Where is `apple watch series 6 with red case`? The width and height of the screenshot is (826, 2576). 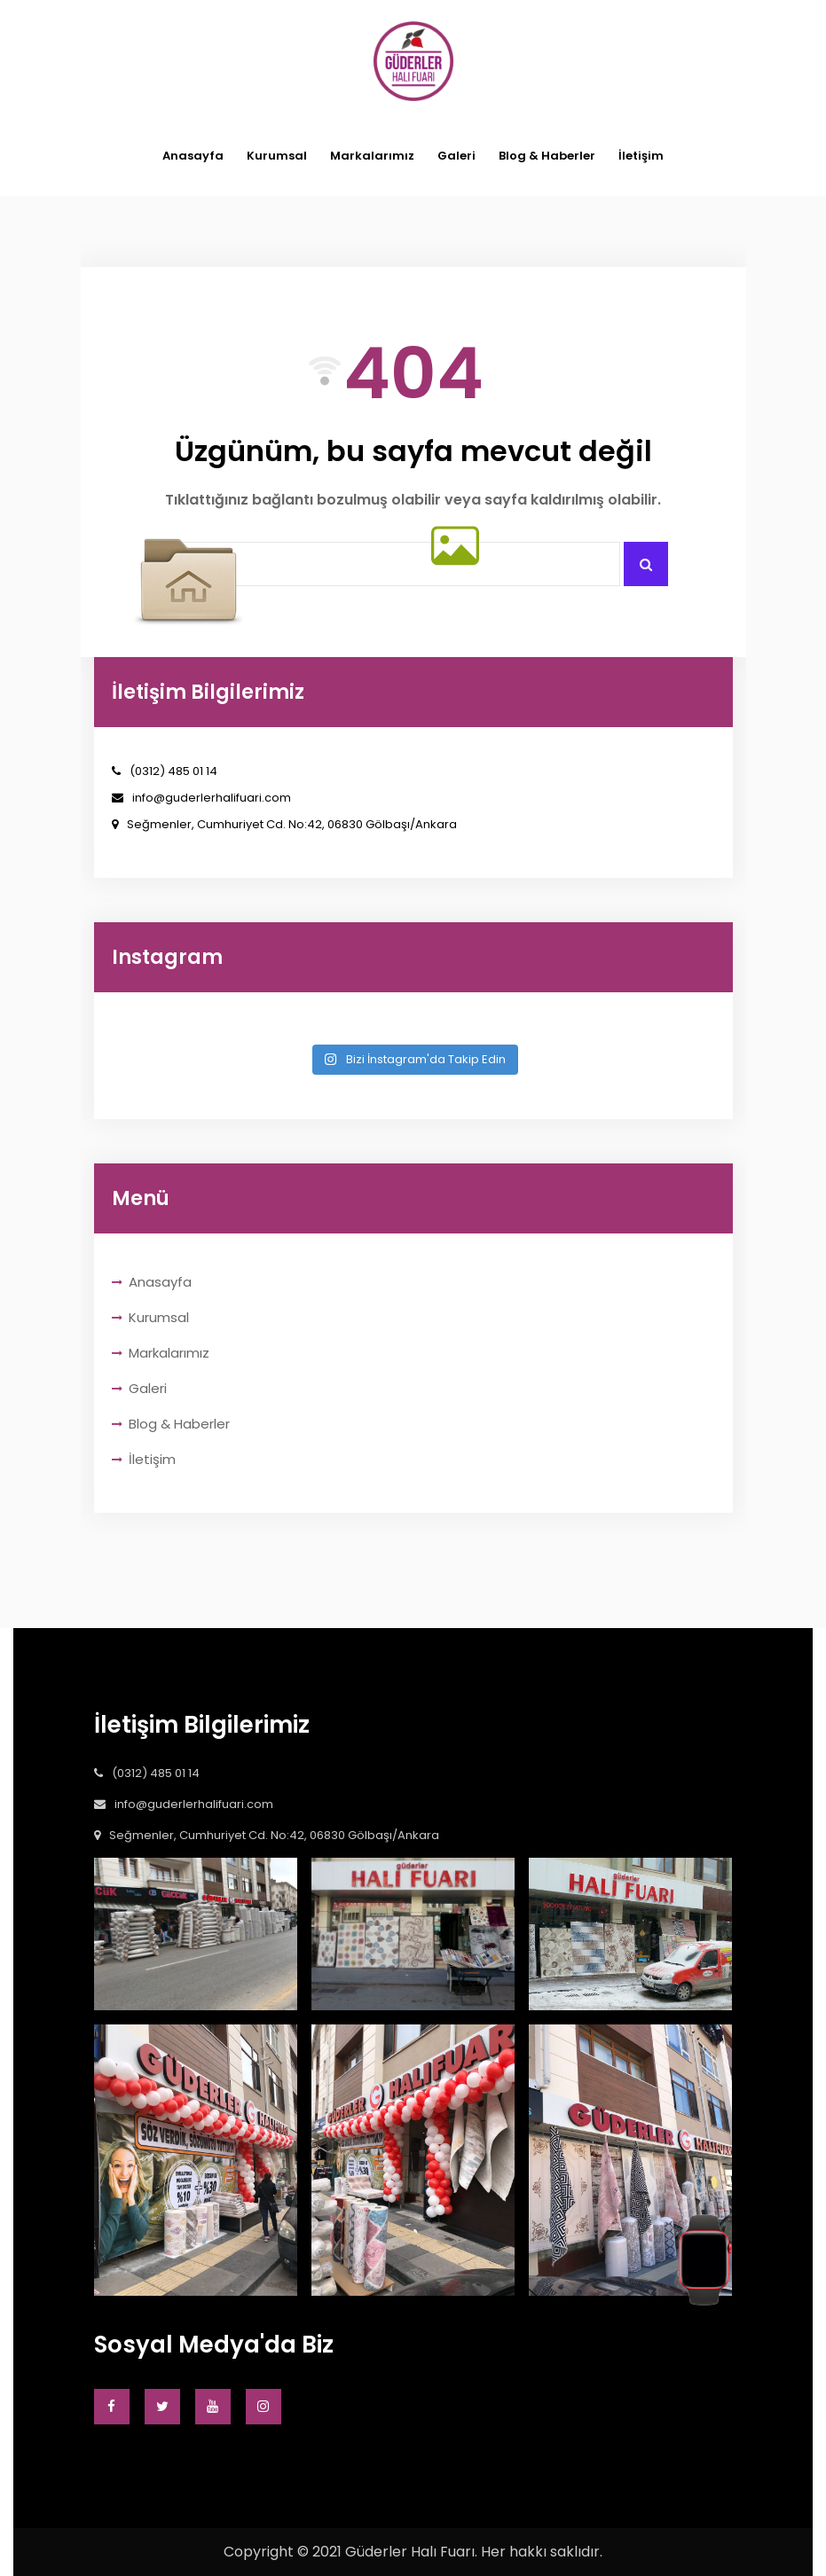
apple watch series 6 with red case is located at coordinates (704, 2259).